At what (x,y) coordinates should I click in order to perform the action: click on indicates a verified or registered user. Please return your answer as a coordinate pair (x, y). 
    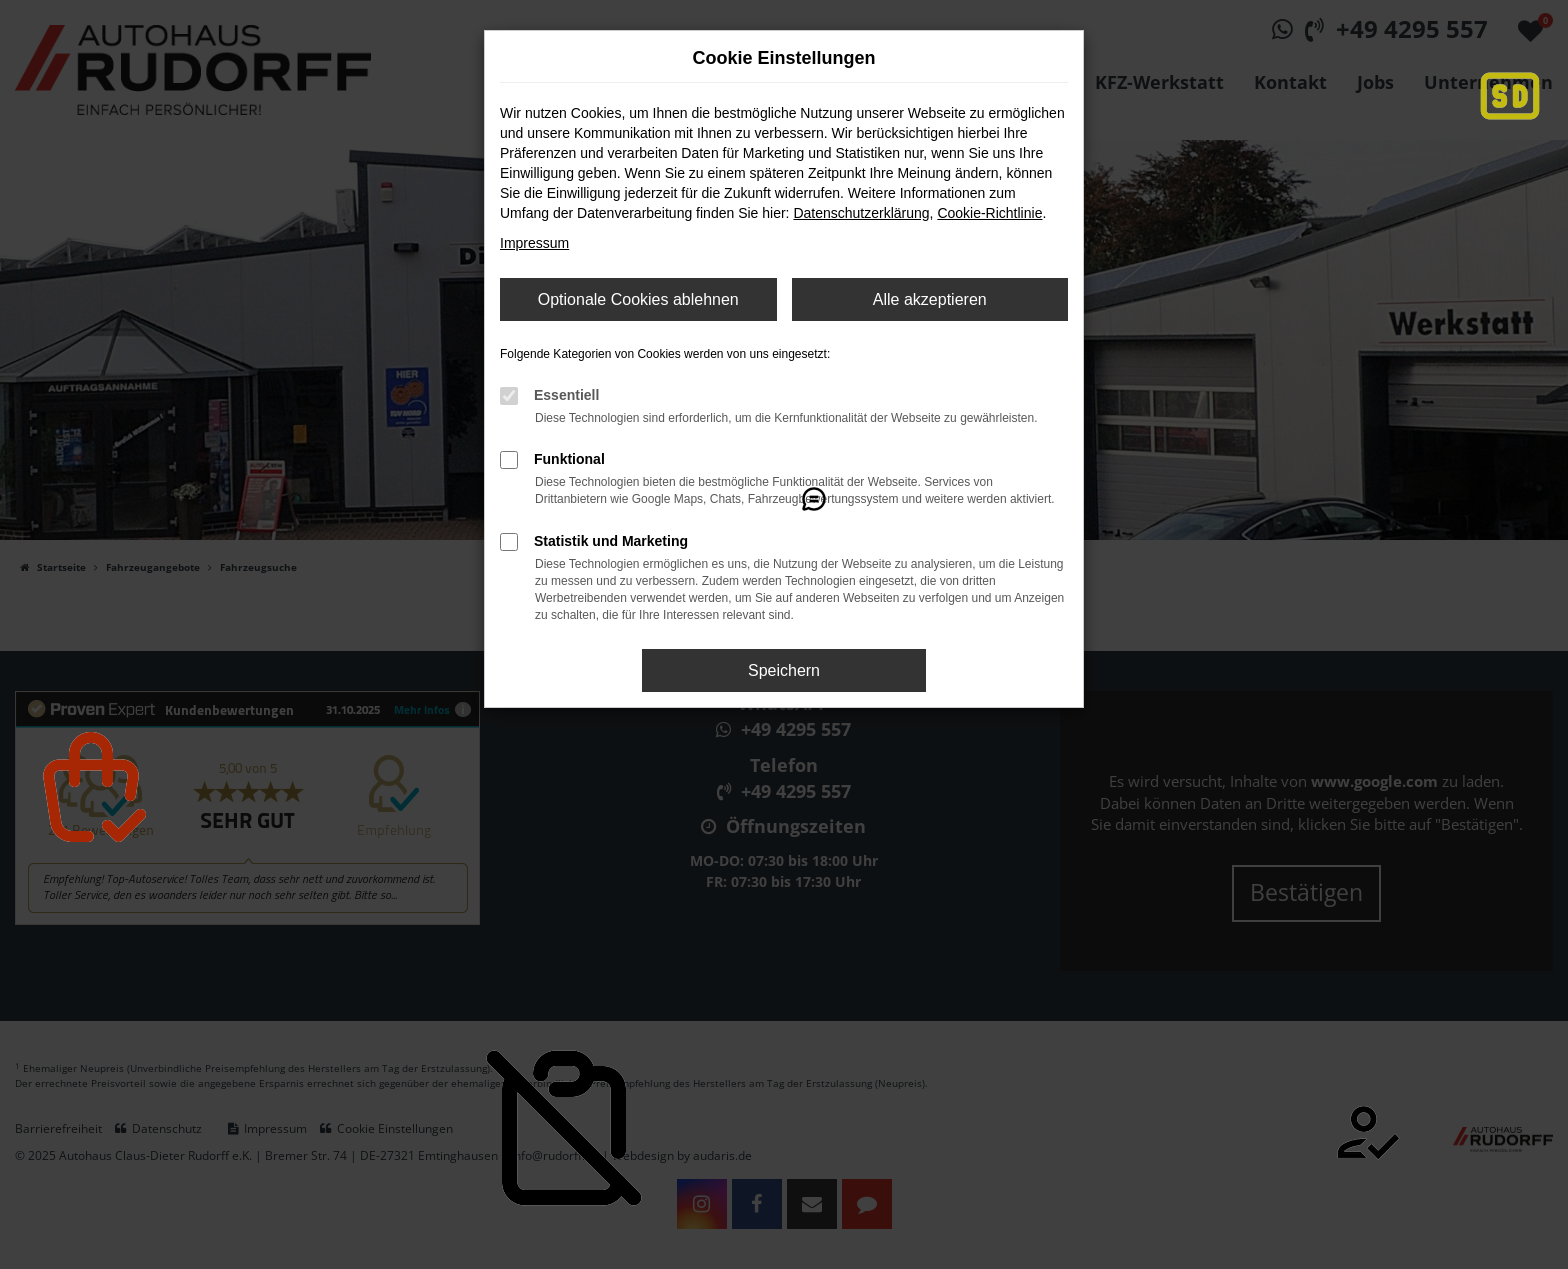
    Looking at the image, I should click on (1367, 1132).